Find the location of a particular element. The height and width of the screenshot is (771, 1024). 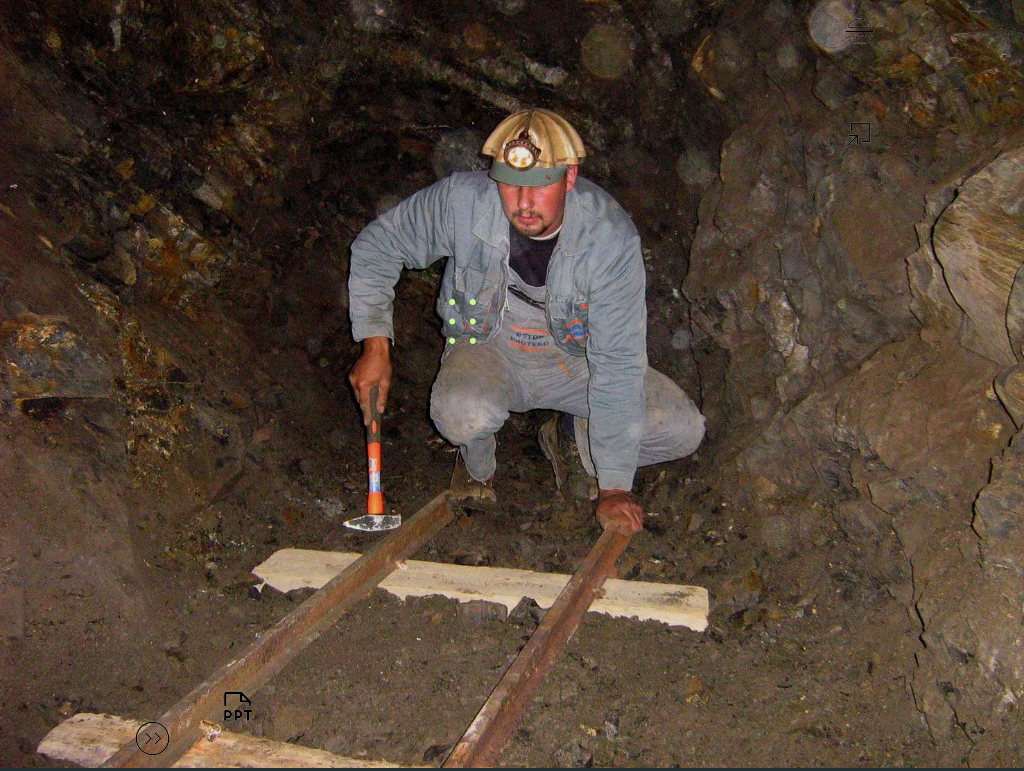

import or bring content into a container is located at coordinates (858, 134).